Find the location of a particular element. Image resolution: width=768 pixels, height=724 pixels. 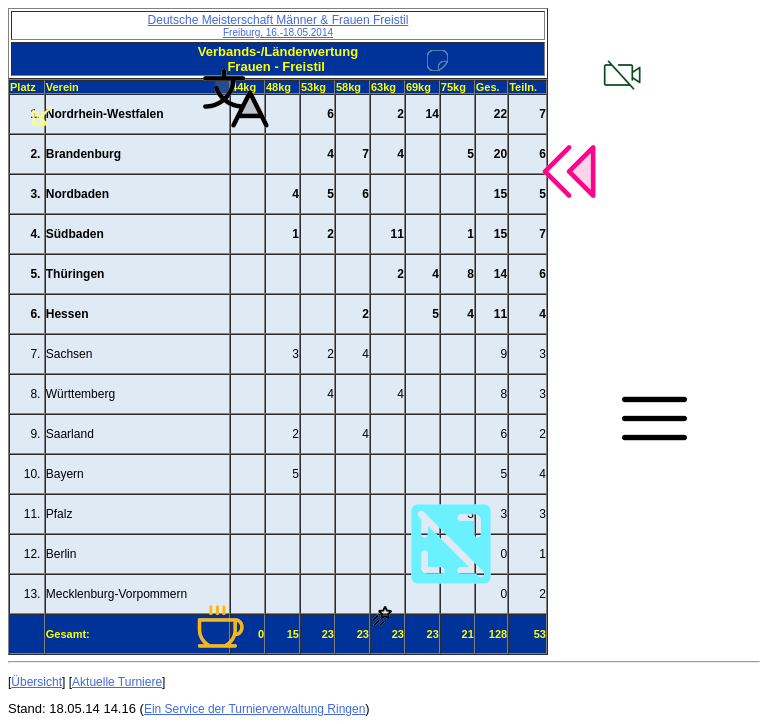

find nearby coffee shops is located at coordinates (219, 628).